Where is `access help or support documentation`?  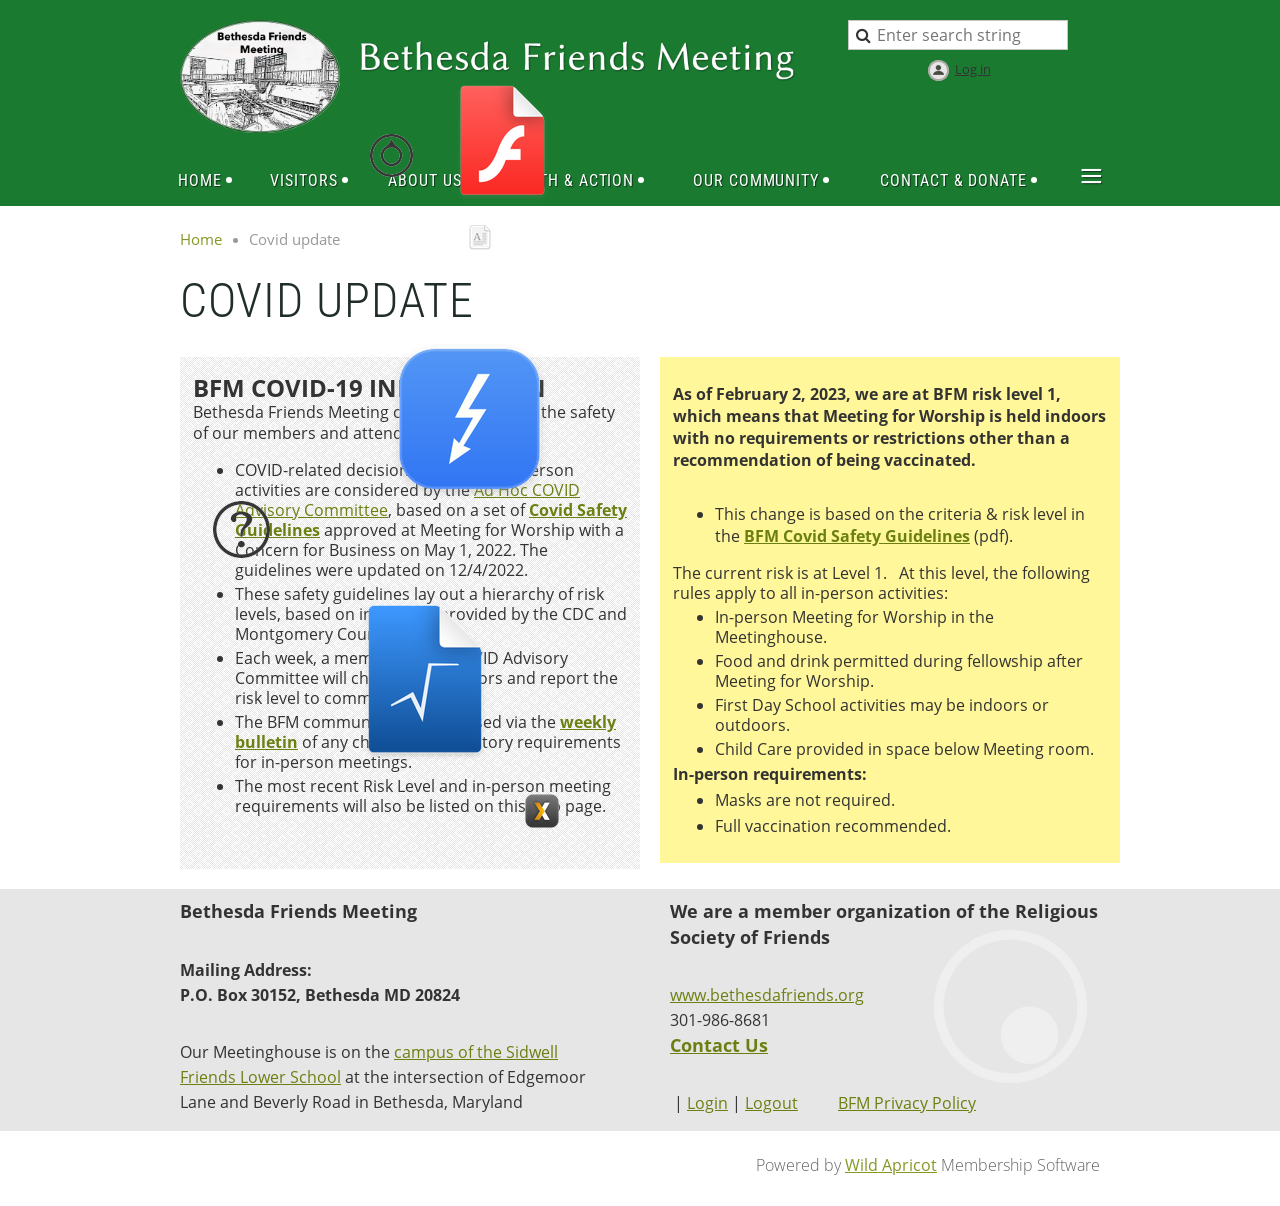 access help or support documentation is located at coordinates (241, 529).